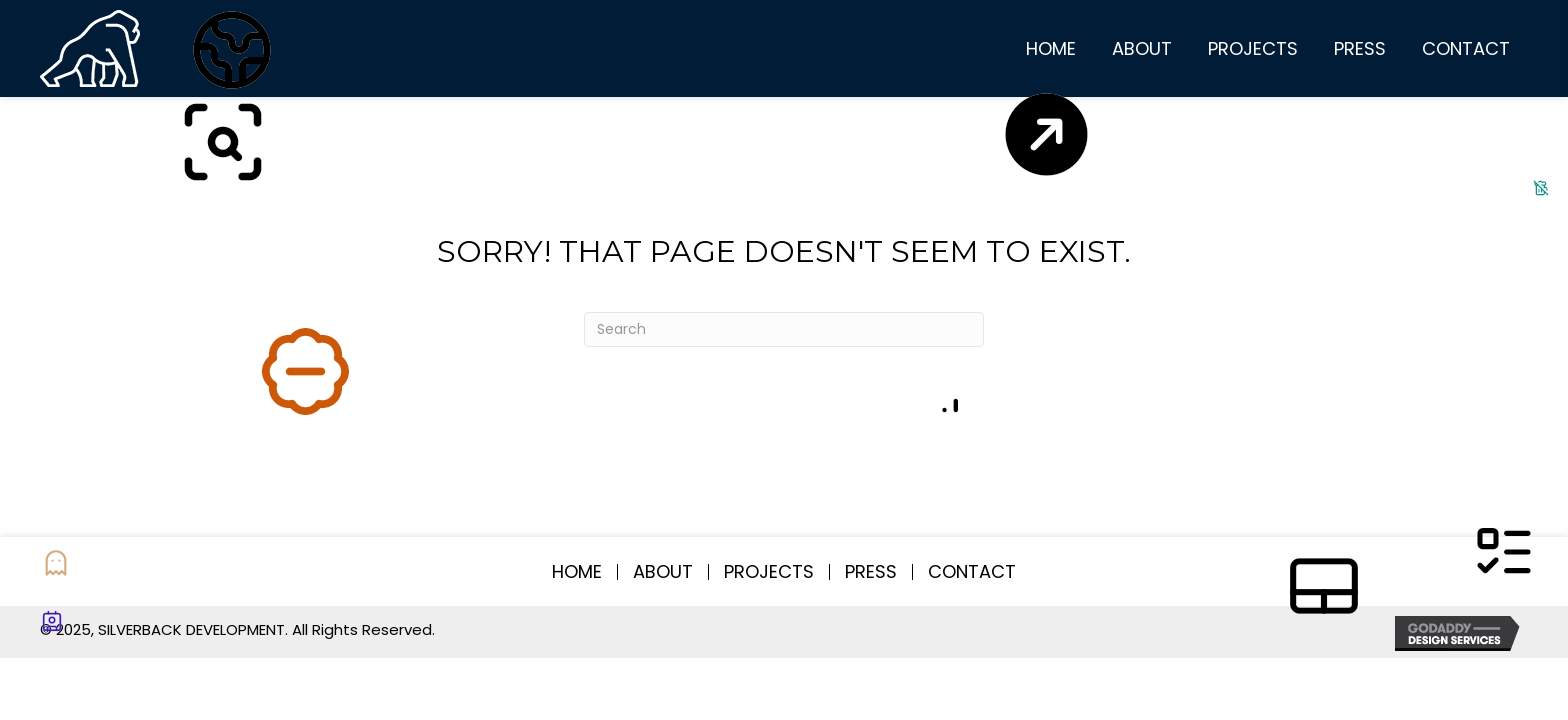 This screenshot has width=1568, height=720. I want to click on open link in new tab or window, so click(1046, 134).